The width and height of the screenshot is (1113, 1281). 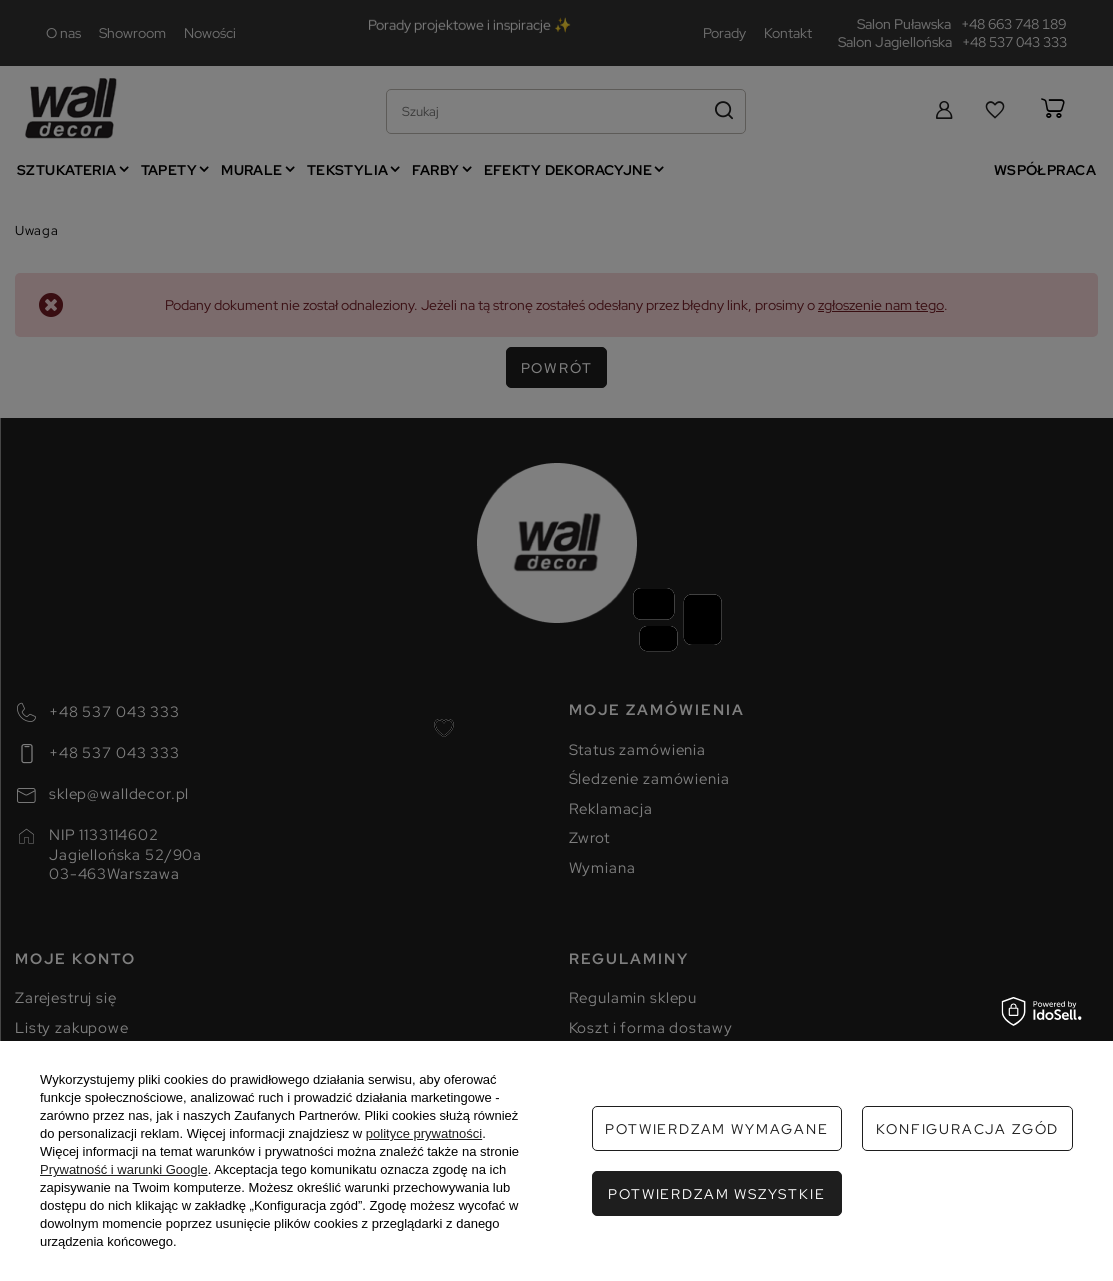 What do you see at coordinates (677, 616) in the screenshot?
I see `view grouped elements or components` at bounding box center [677, 616].